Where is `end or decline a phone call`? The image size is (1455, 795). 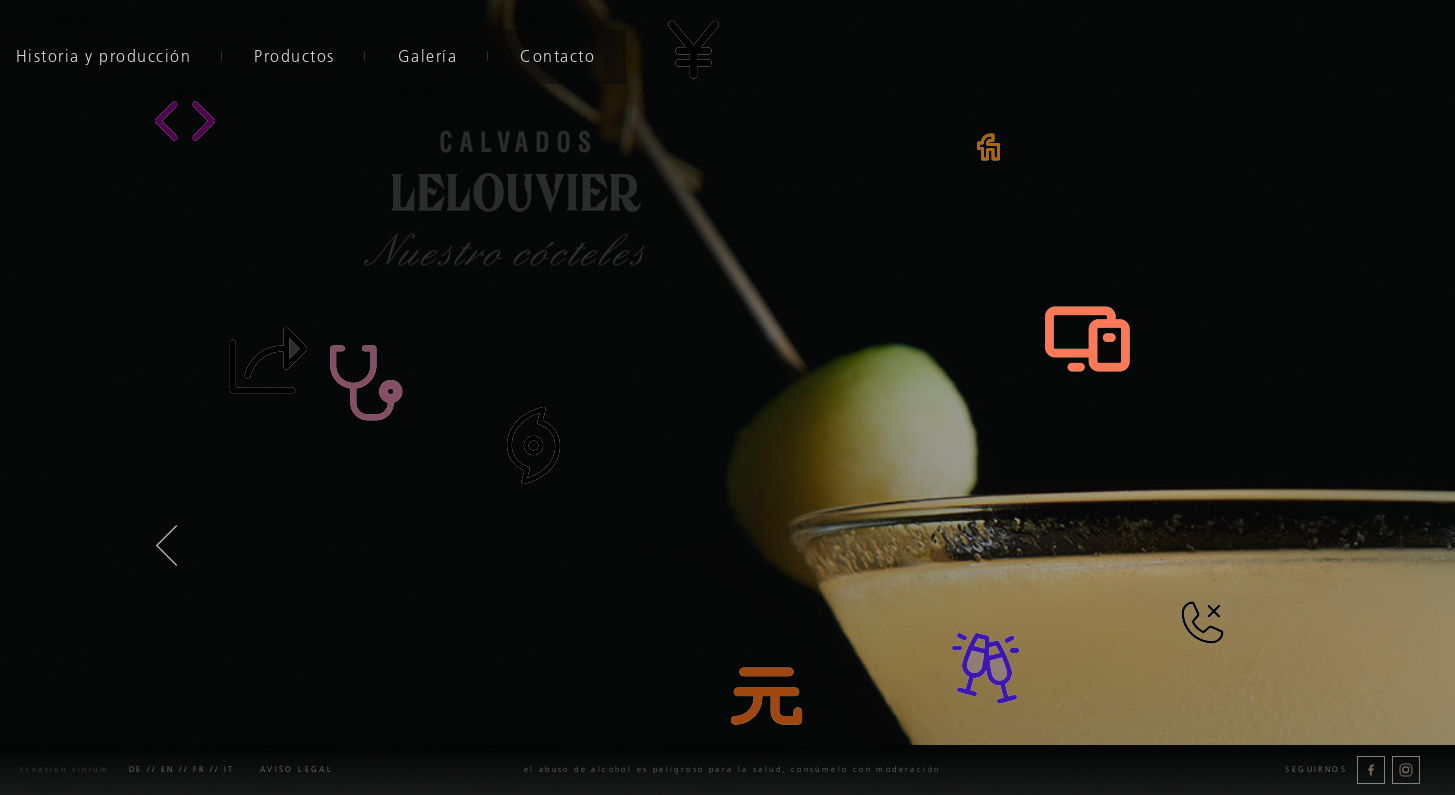
end or decline a phone call is located at coordinates (1203, 621).